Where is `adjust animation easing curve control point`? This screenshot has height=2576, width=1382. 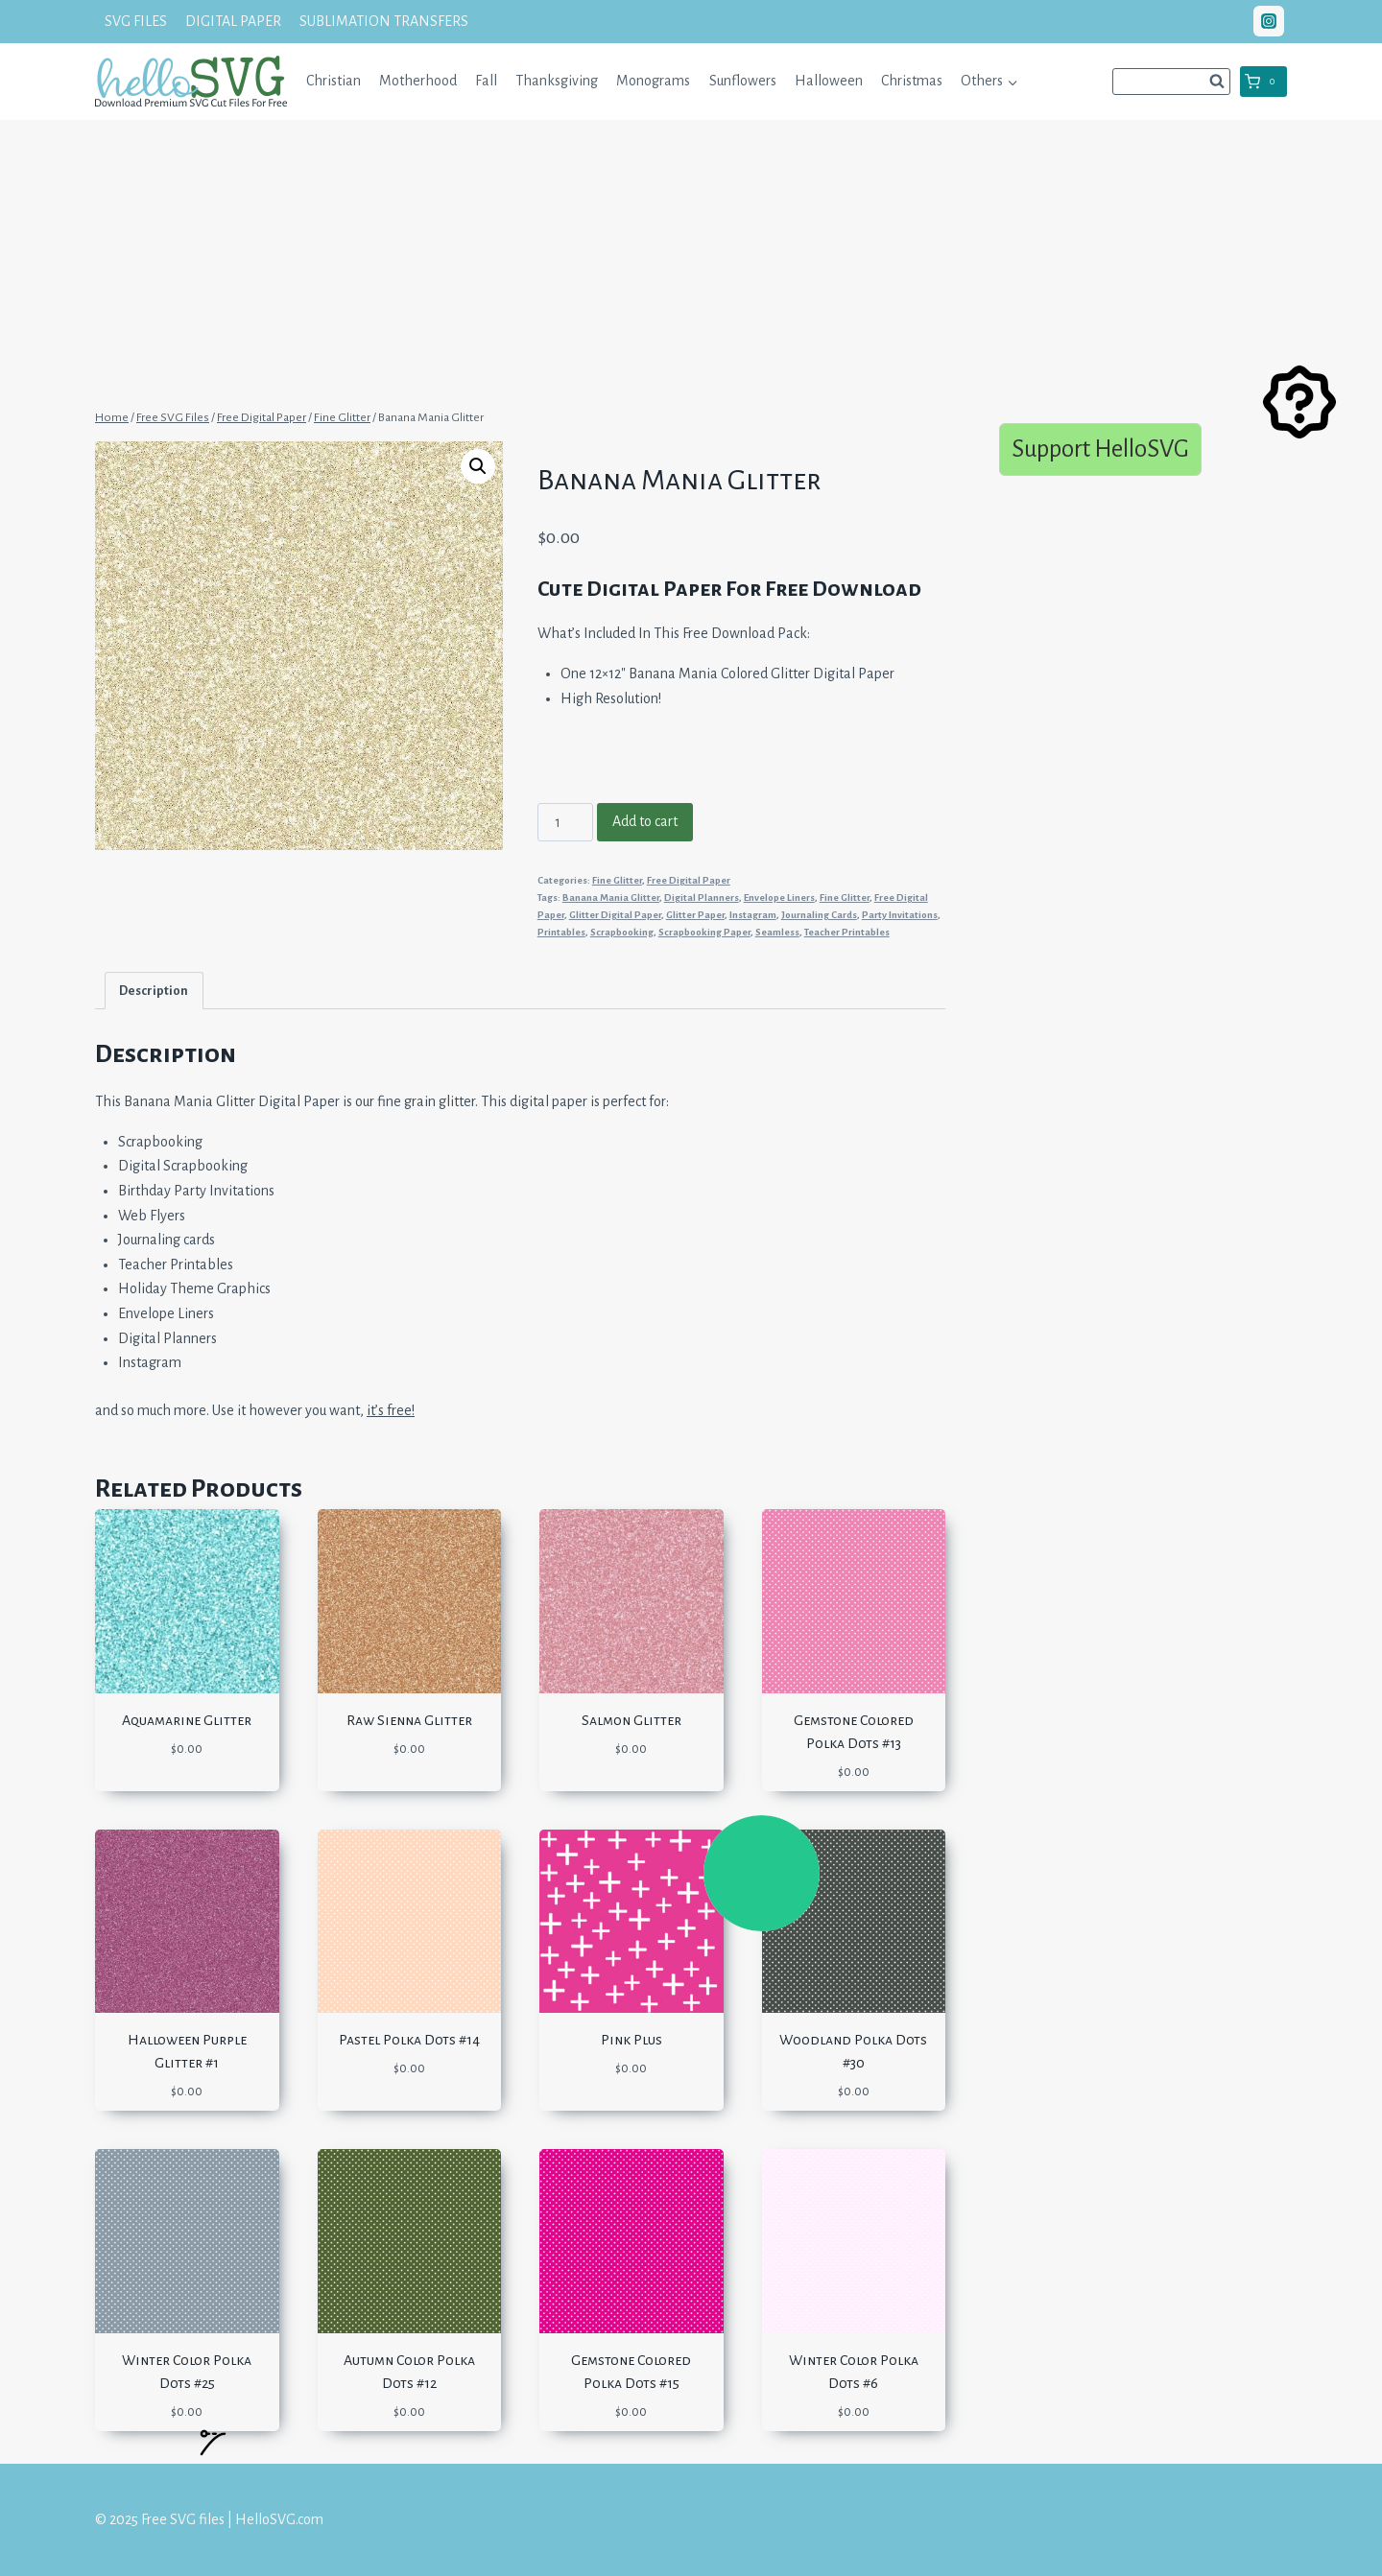
adjust animation easing curve control point is located at coordinates (213, 2443).